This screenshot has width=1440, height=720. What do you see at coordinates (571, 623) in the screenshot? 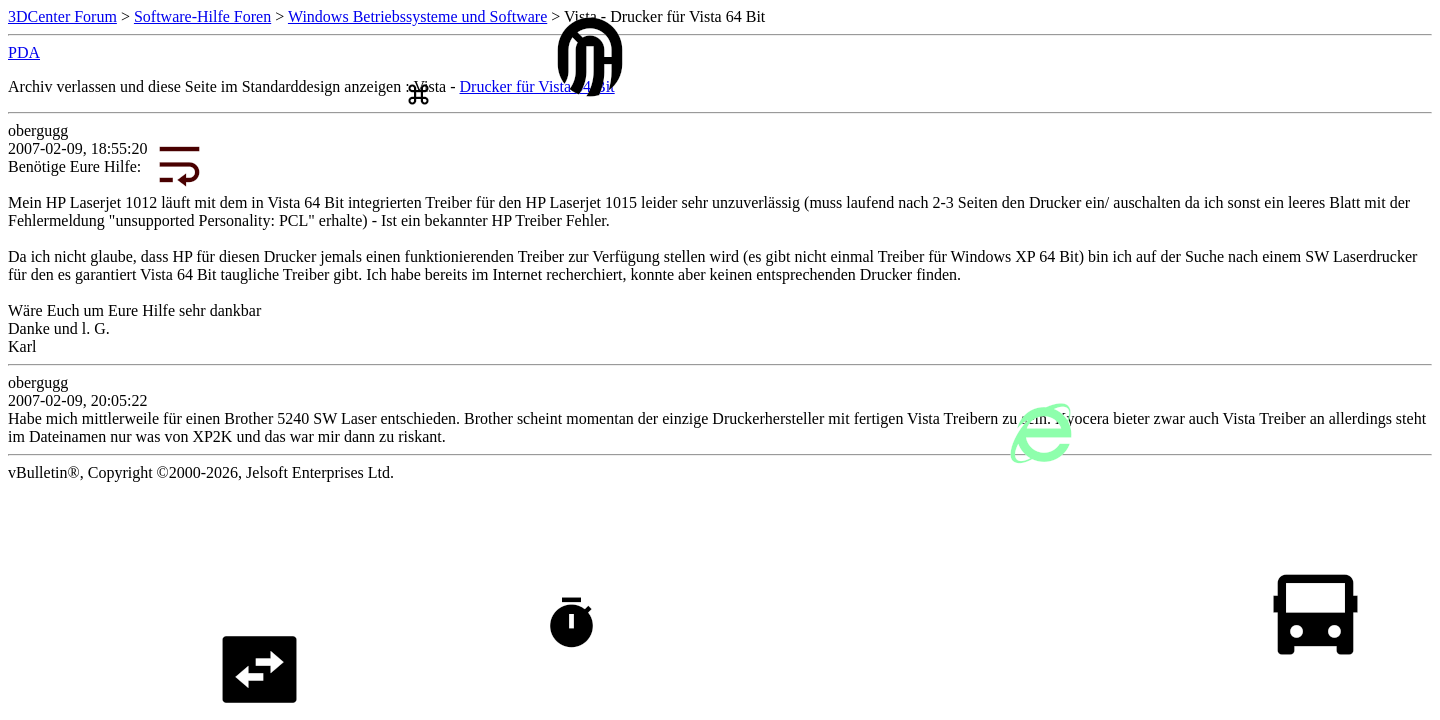
I see `start or set a timer` at bounding box center [571, 623].